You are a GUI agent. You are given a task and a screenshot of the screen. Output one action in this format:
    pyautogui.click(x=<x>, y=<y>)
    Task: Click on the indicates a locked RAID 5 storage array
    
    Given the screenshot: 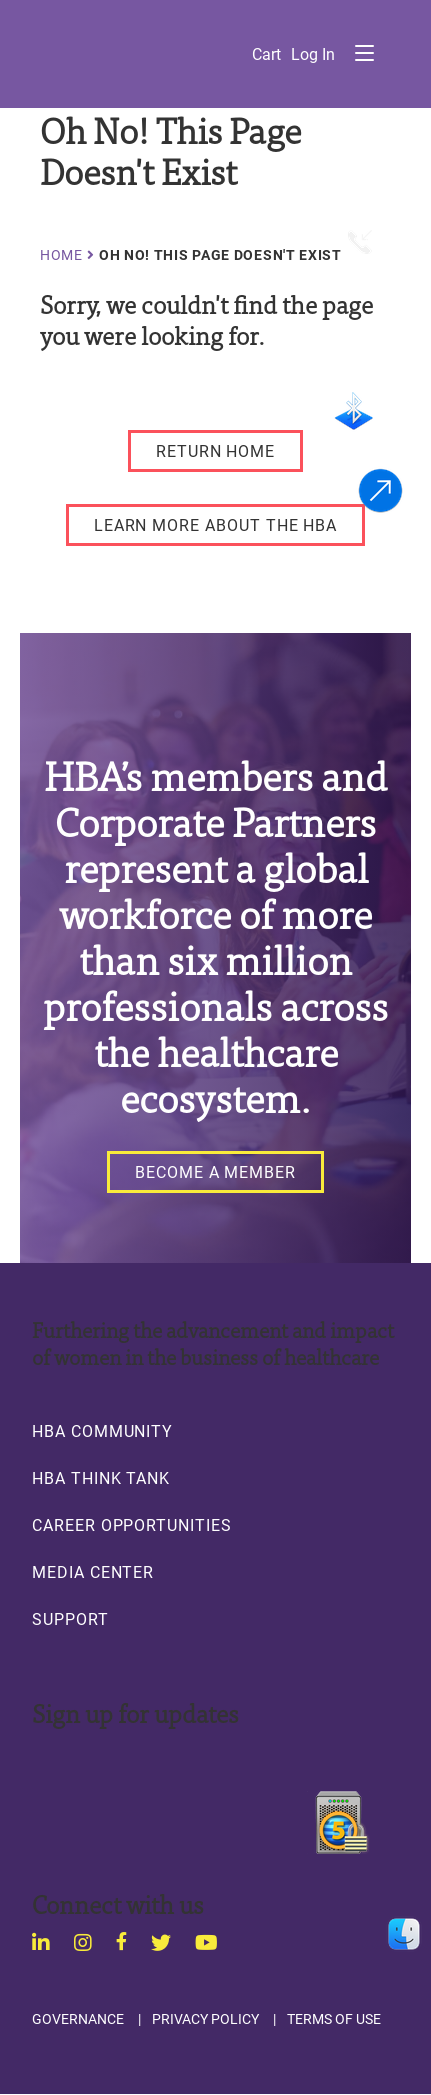 What is the action you would take?
    pyautogui.click(x=338, y=1822)
    